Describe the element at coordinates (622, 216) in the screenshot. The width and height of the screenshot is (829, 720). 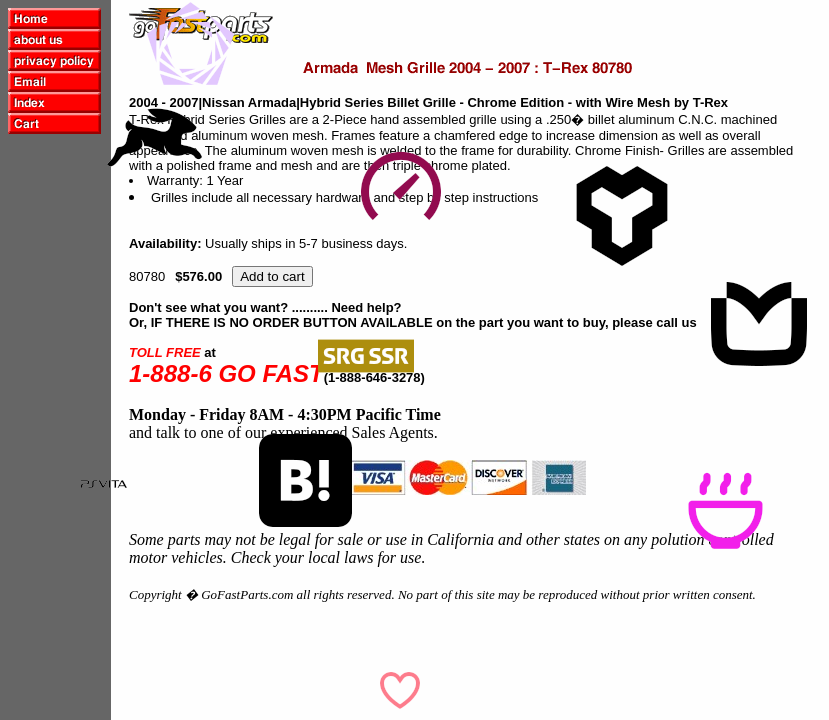
I see `youhodler app or service logo` at that location.